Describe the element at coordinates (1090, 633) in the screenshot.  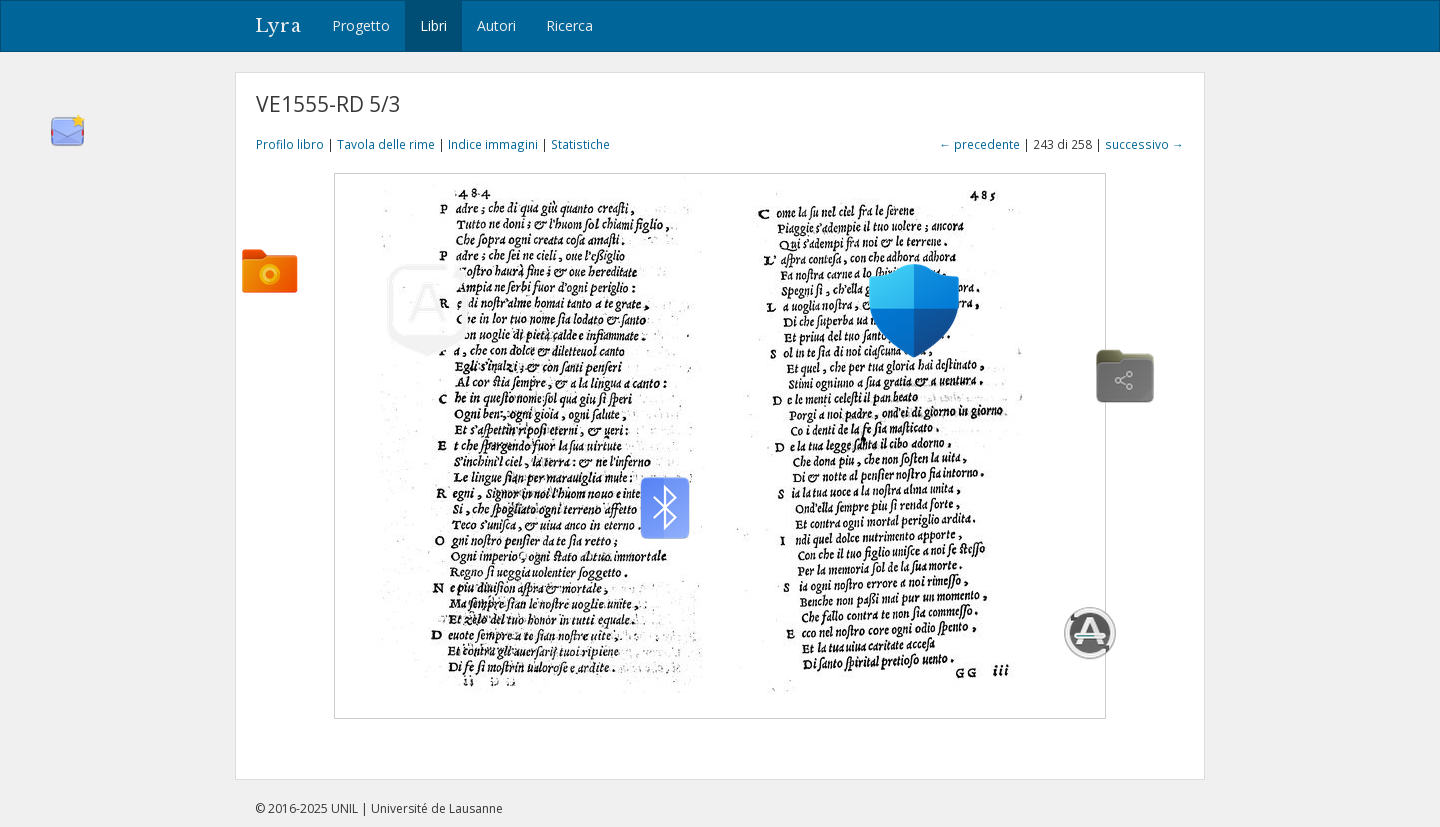
I see `open the software update manager` at that location.